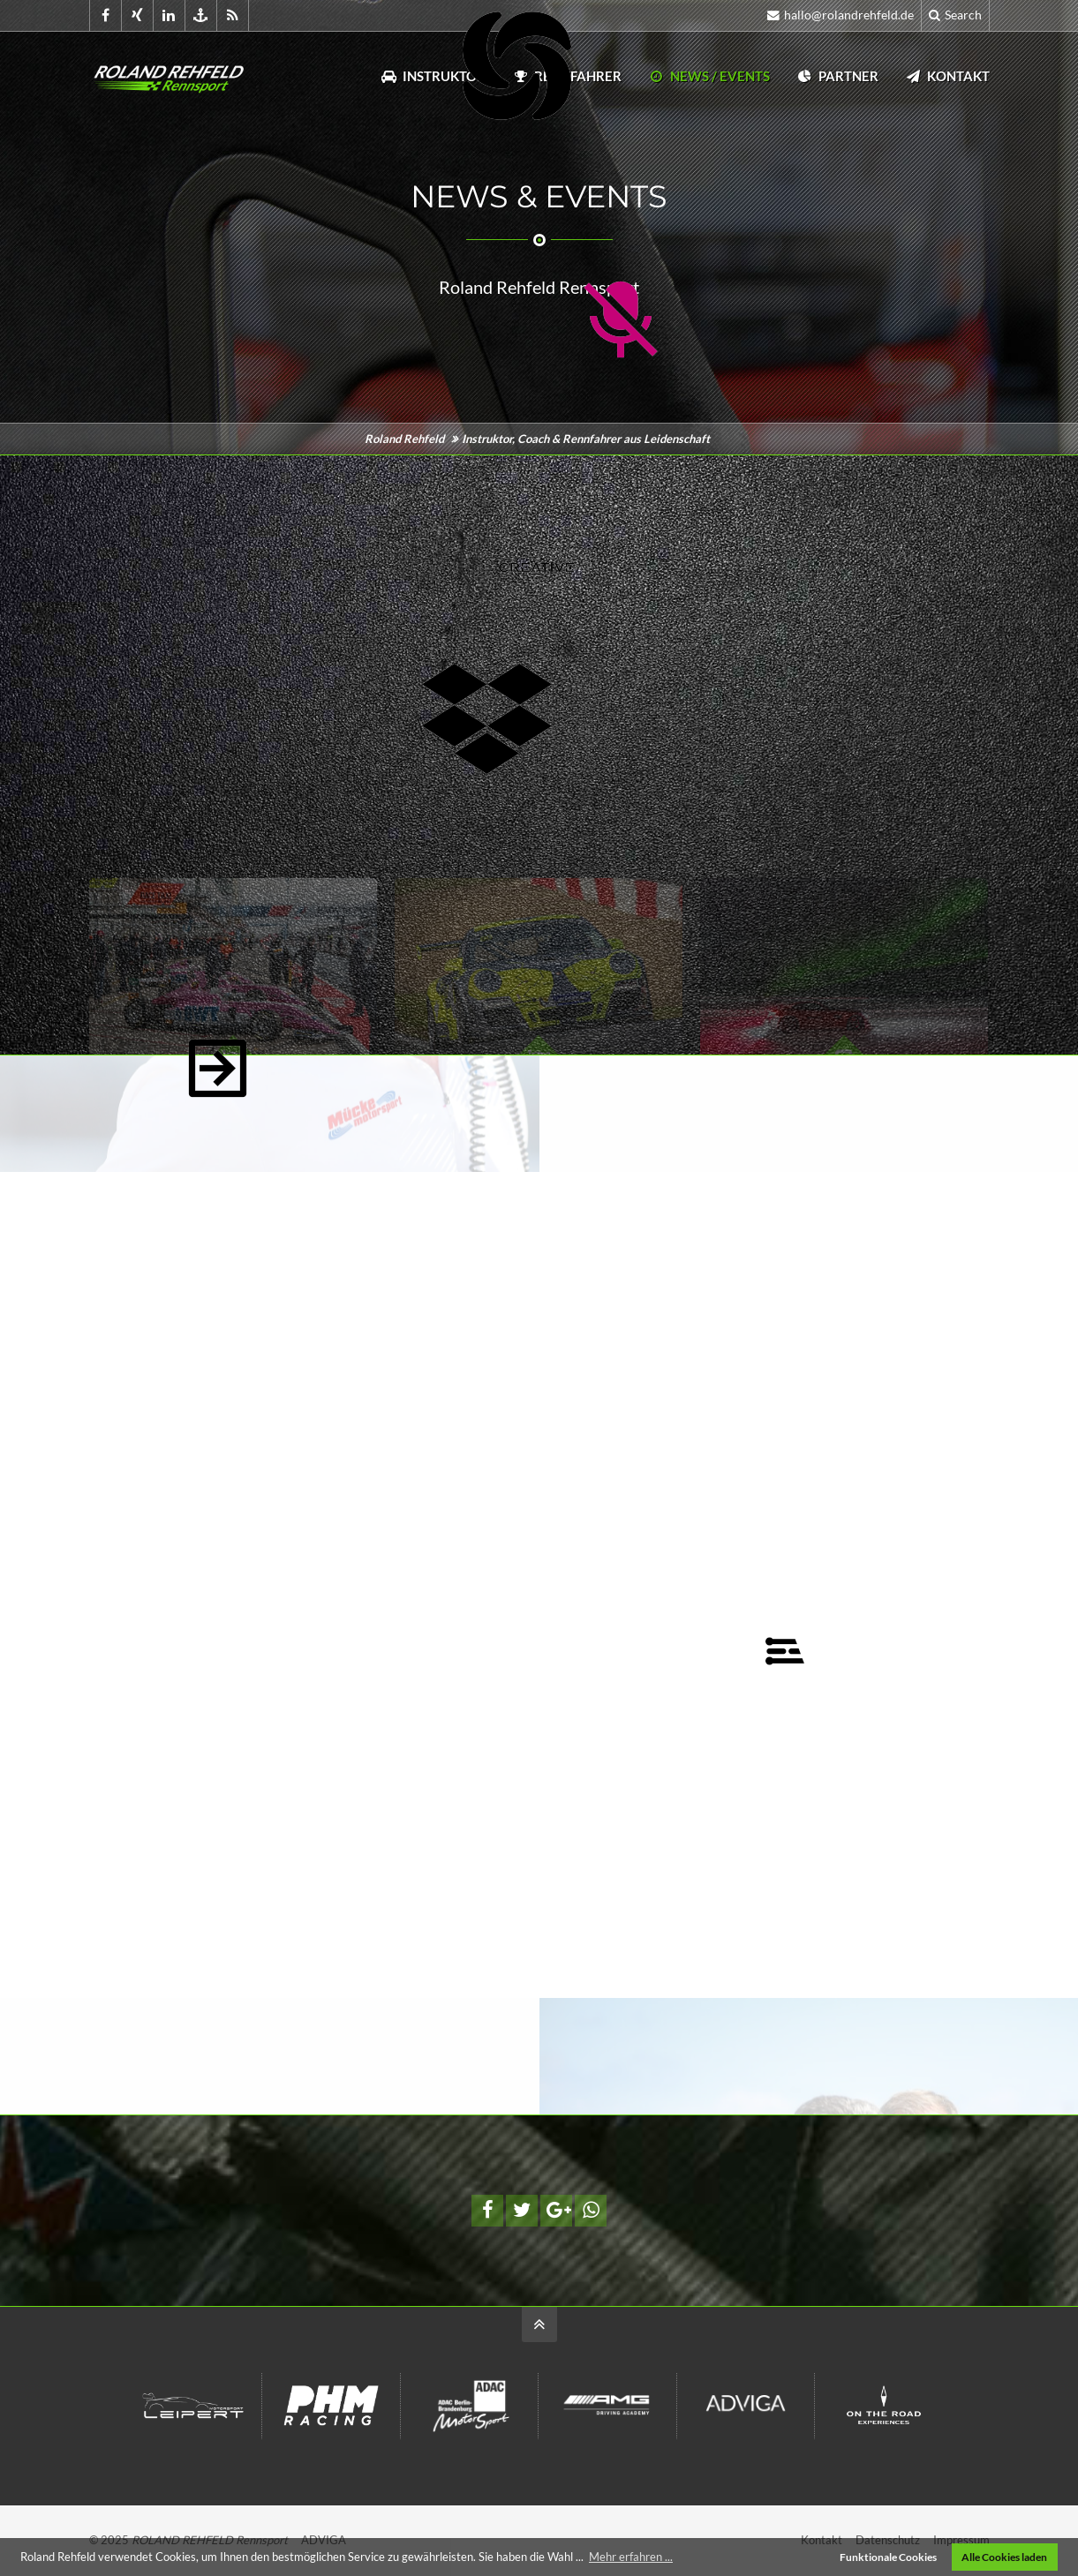 This screenshot has height=2576, width=1078. What do you see at coordinates (621, 319) in the screenshot?
I see `microphone is muted` at bounding box center [621, 319].